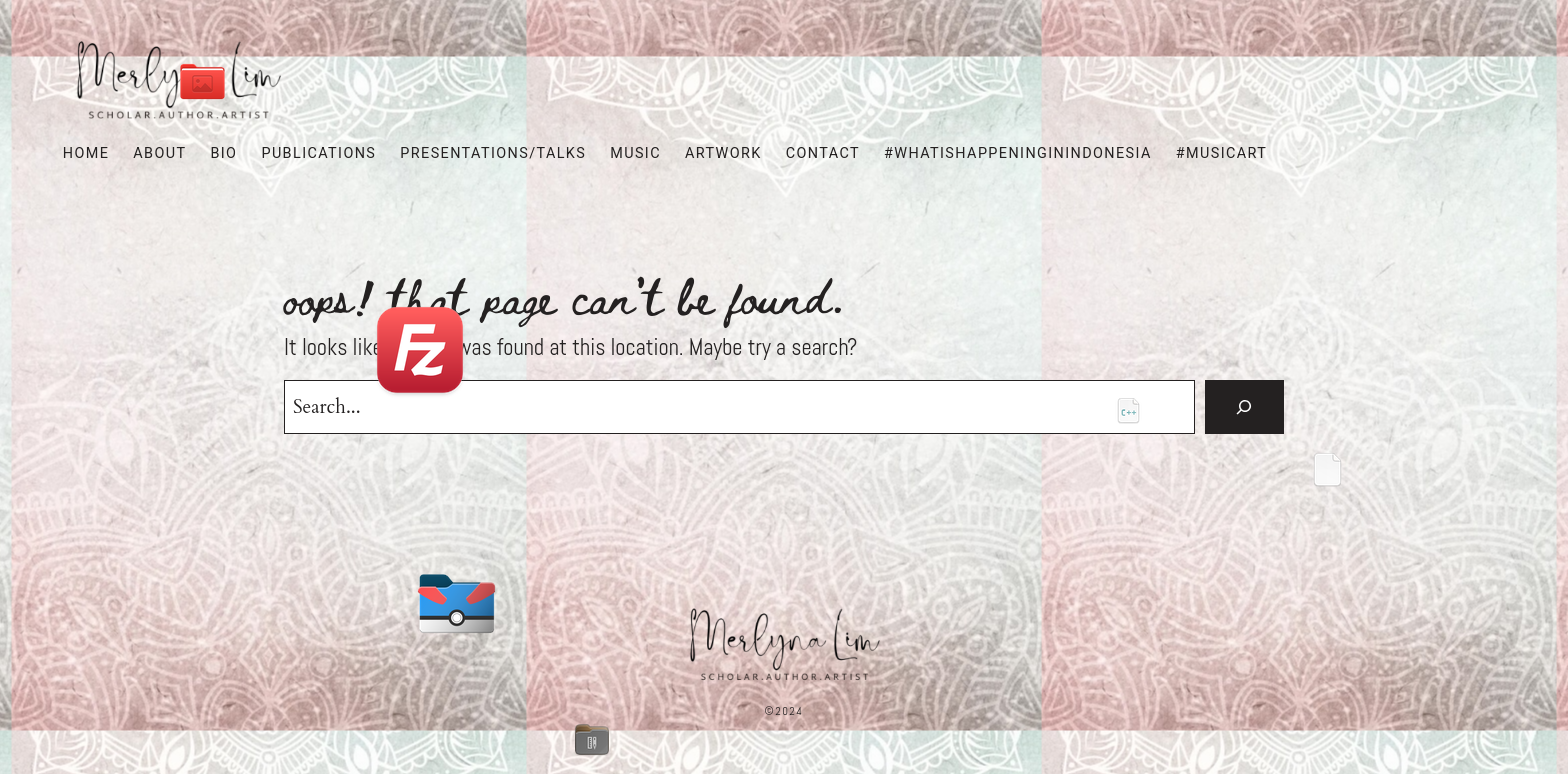 Image resolution: width=1568 pixels, height=774 pixels. Describe the element at coordinates (202, 81) in the screenshot. I see `open your images folder` at that location.